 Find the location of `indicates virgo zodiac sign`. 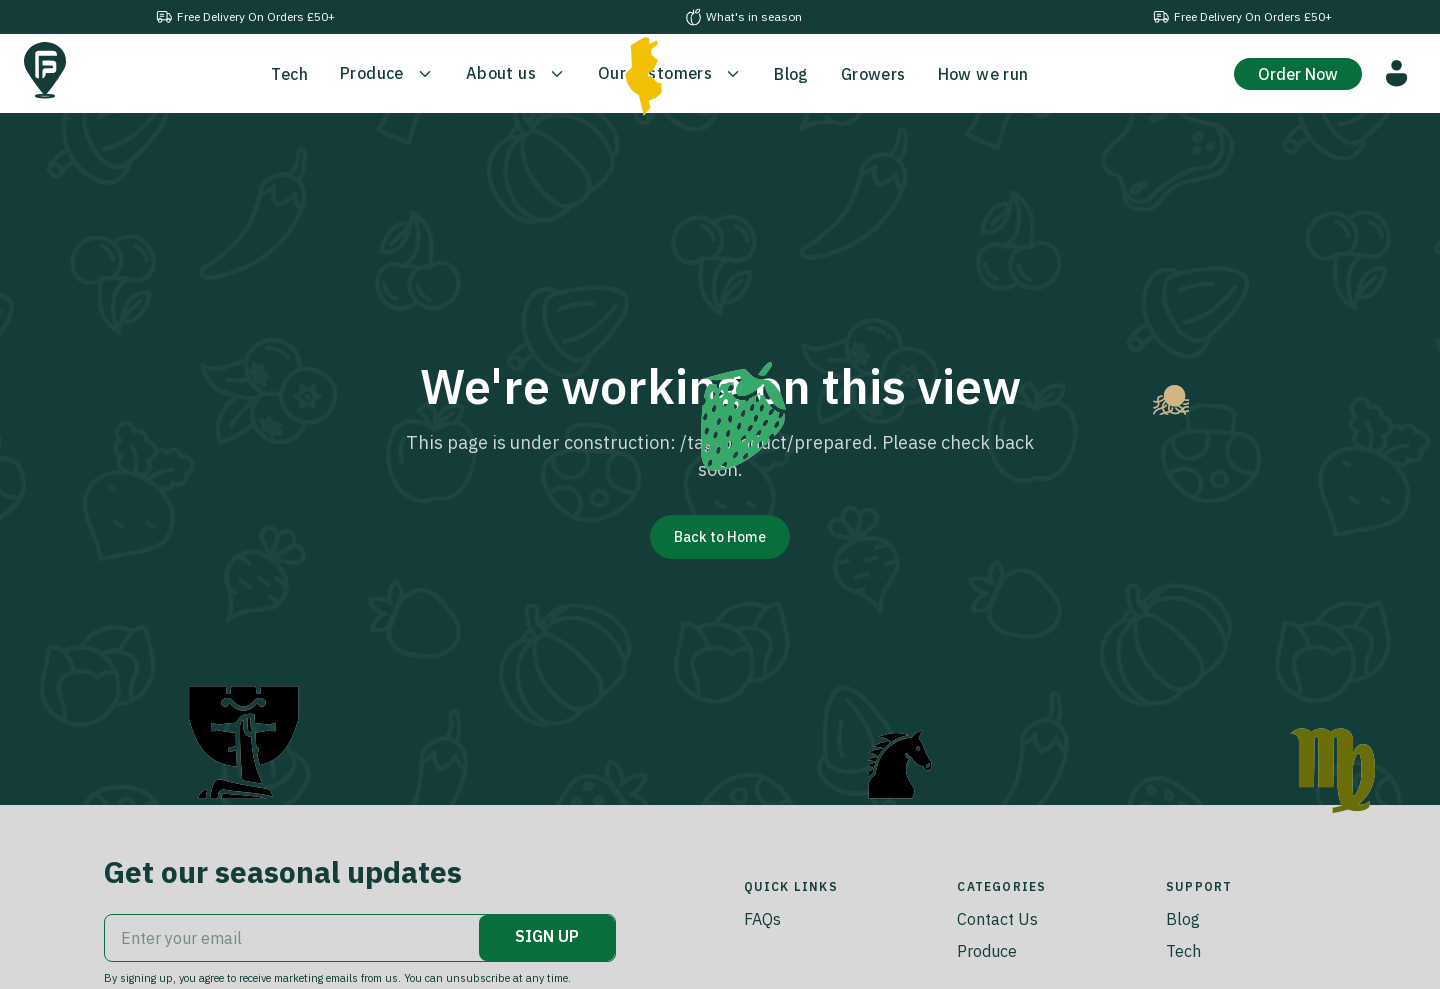

indicates virgo zodiac sign is located at coordinates (1333, 771).